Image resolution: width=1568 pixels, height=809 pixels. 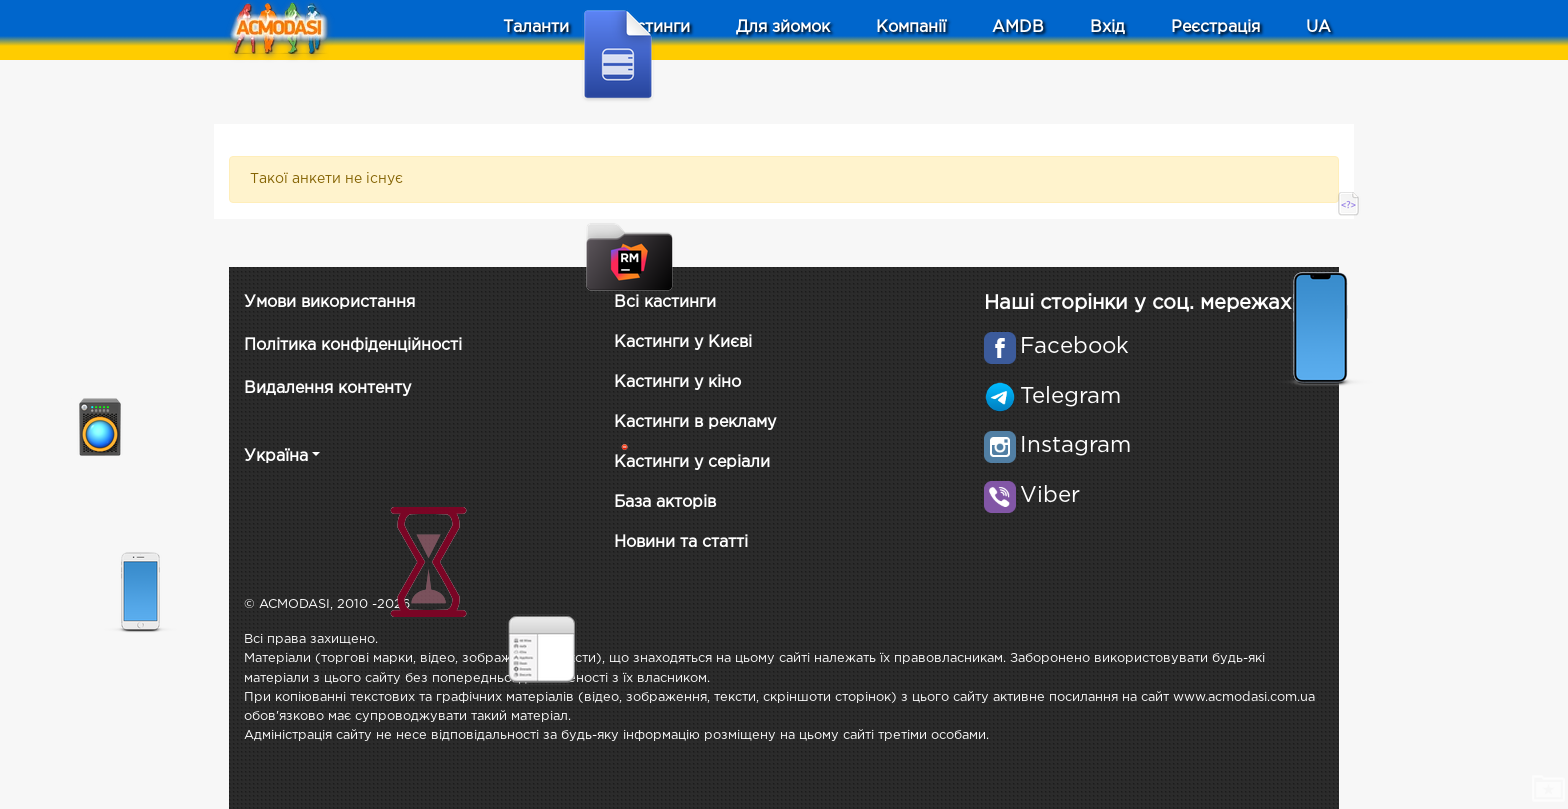 What do you see at coordinates (140, 592) in the screenshot?
I see `indicates a connected iPhone device` at bounding box center [140, 592].